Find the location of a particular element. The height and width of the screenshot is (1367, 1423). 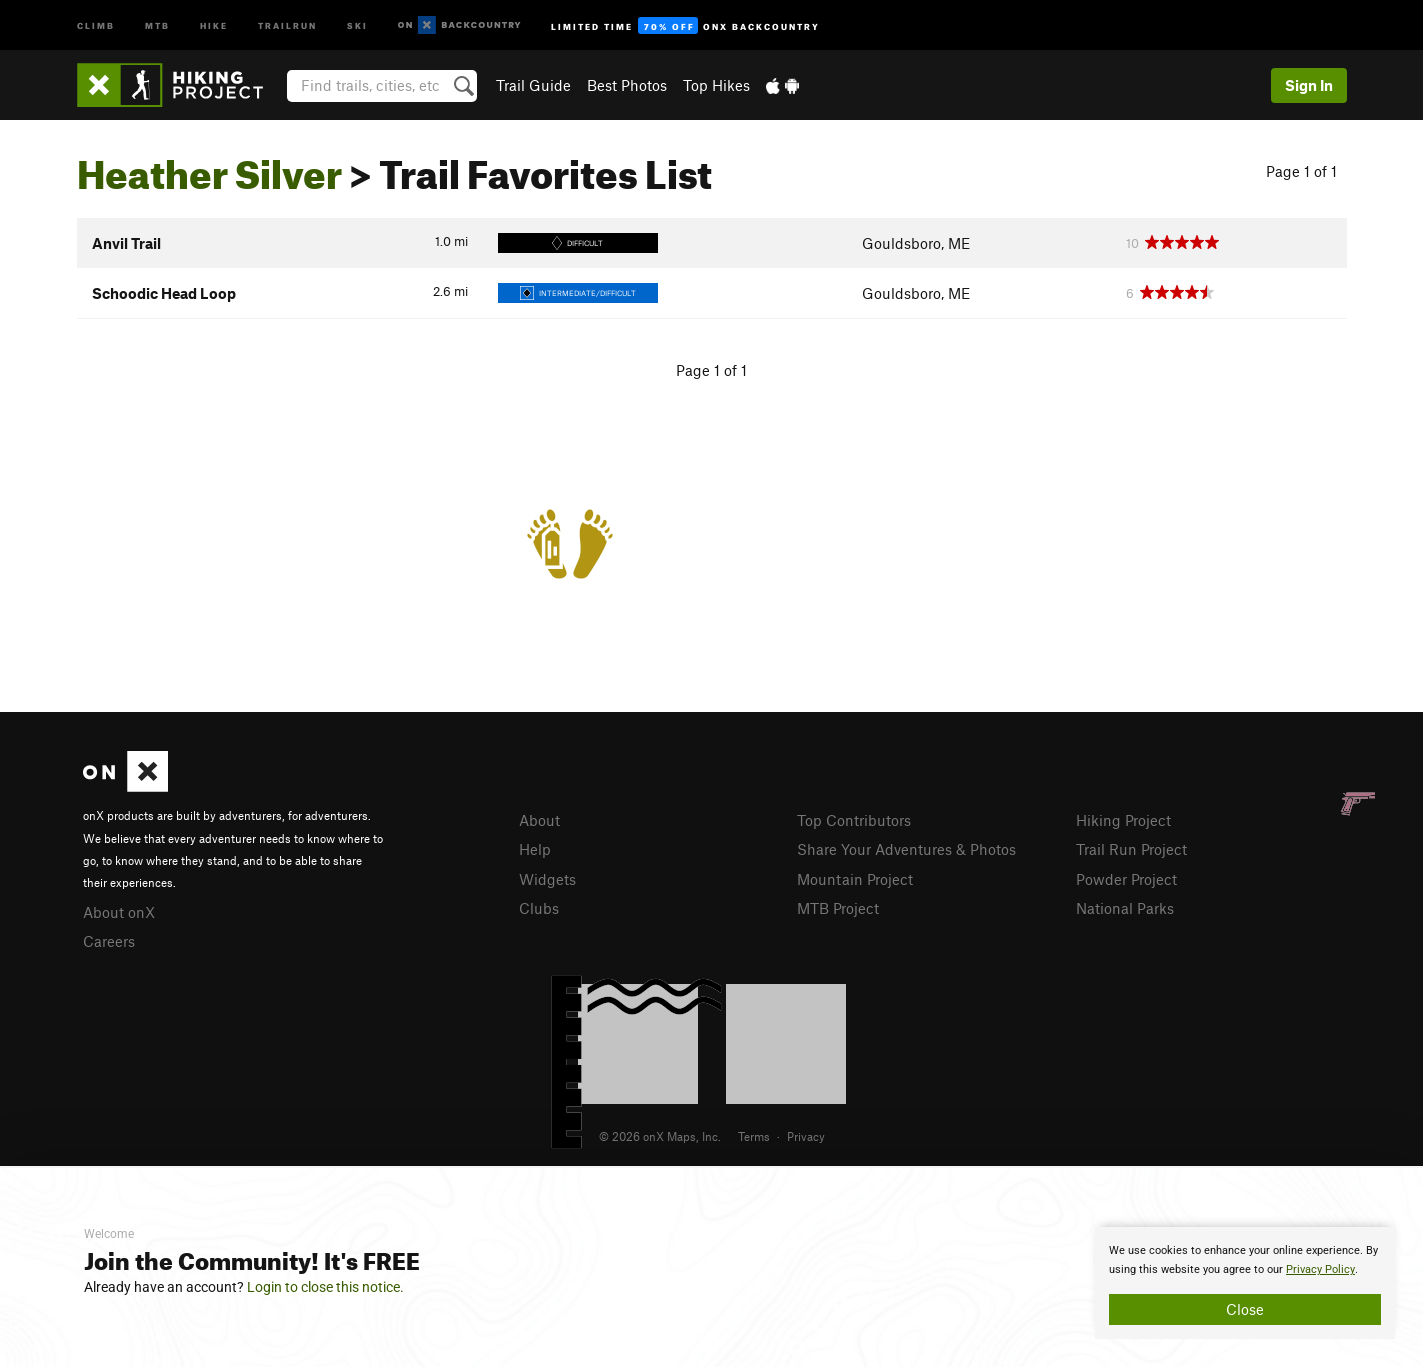

indicates high tide water level is located at coordinates (632, 1062).